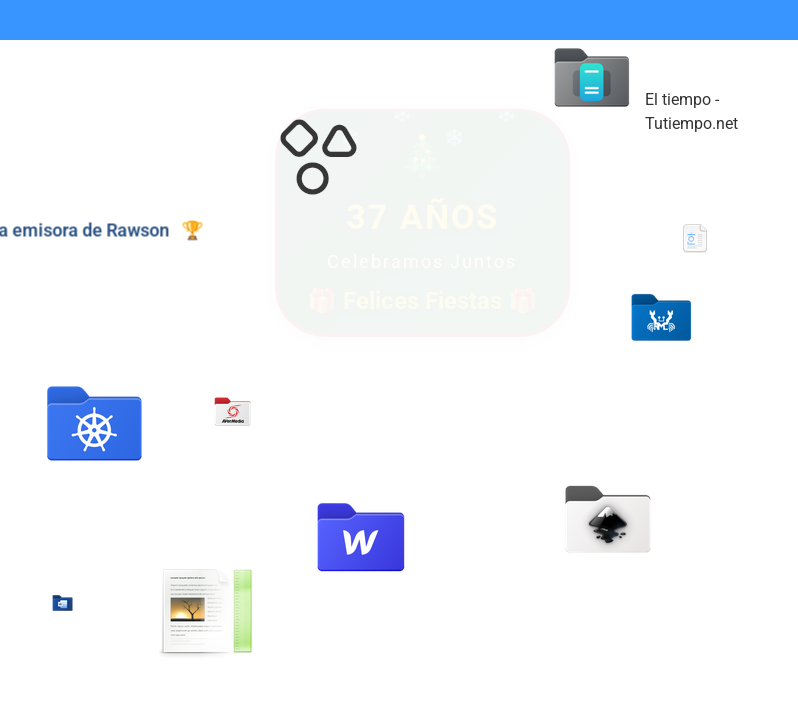 This screenshot has width=798, height=720. What do you see at coordinates (661, 319) in the screenshot?
I see `folder containing realtek audio drivers and software` at bounding box center [661, 319].